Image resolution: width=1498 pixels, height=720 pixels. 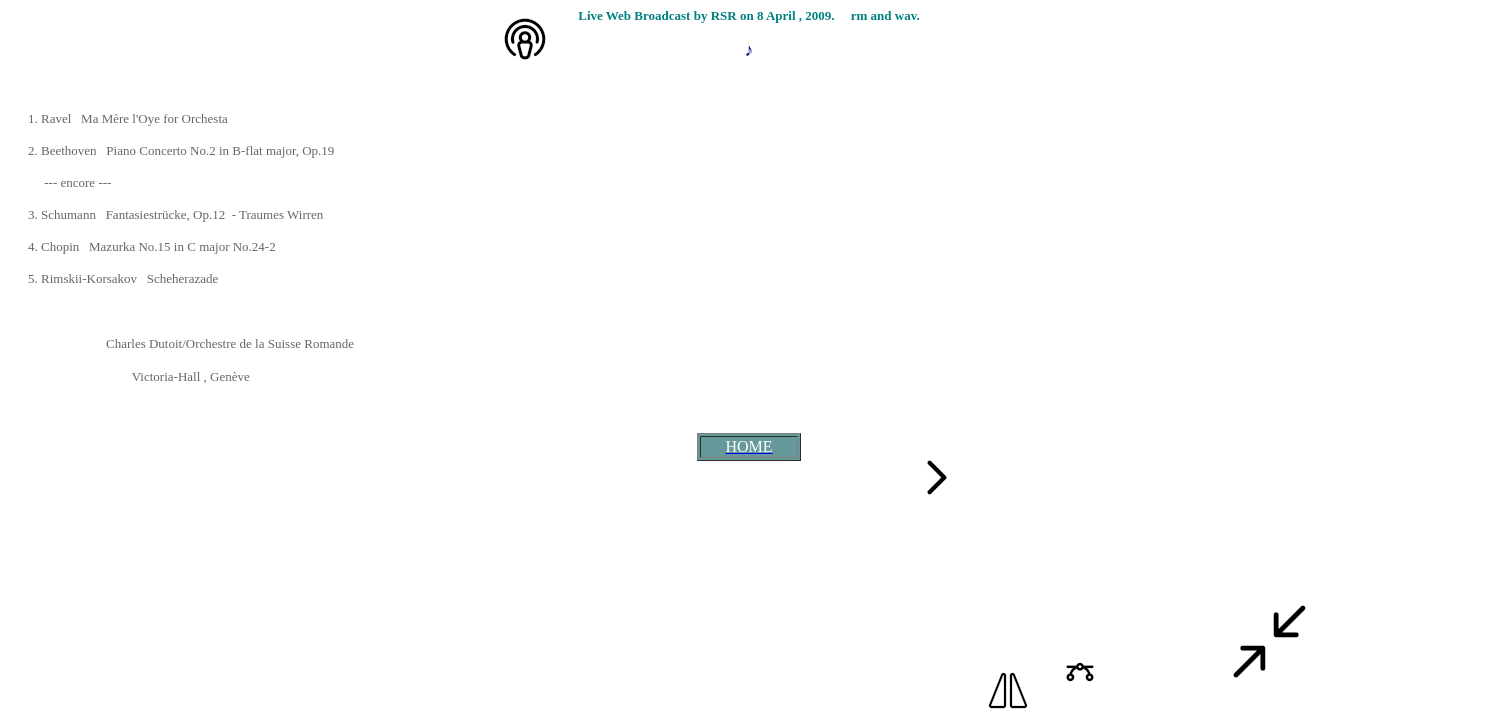 What do you see at coordinates (525, 39) in the screenshot?
I see `open apple podcasts` at bounding box center [525, 39].